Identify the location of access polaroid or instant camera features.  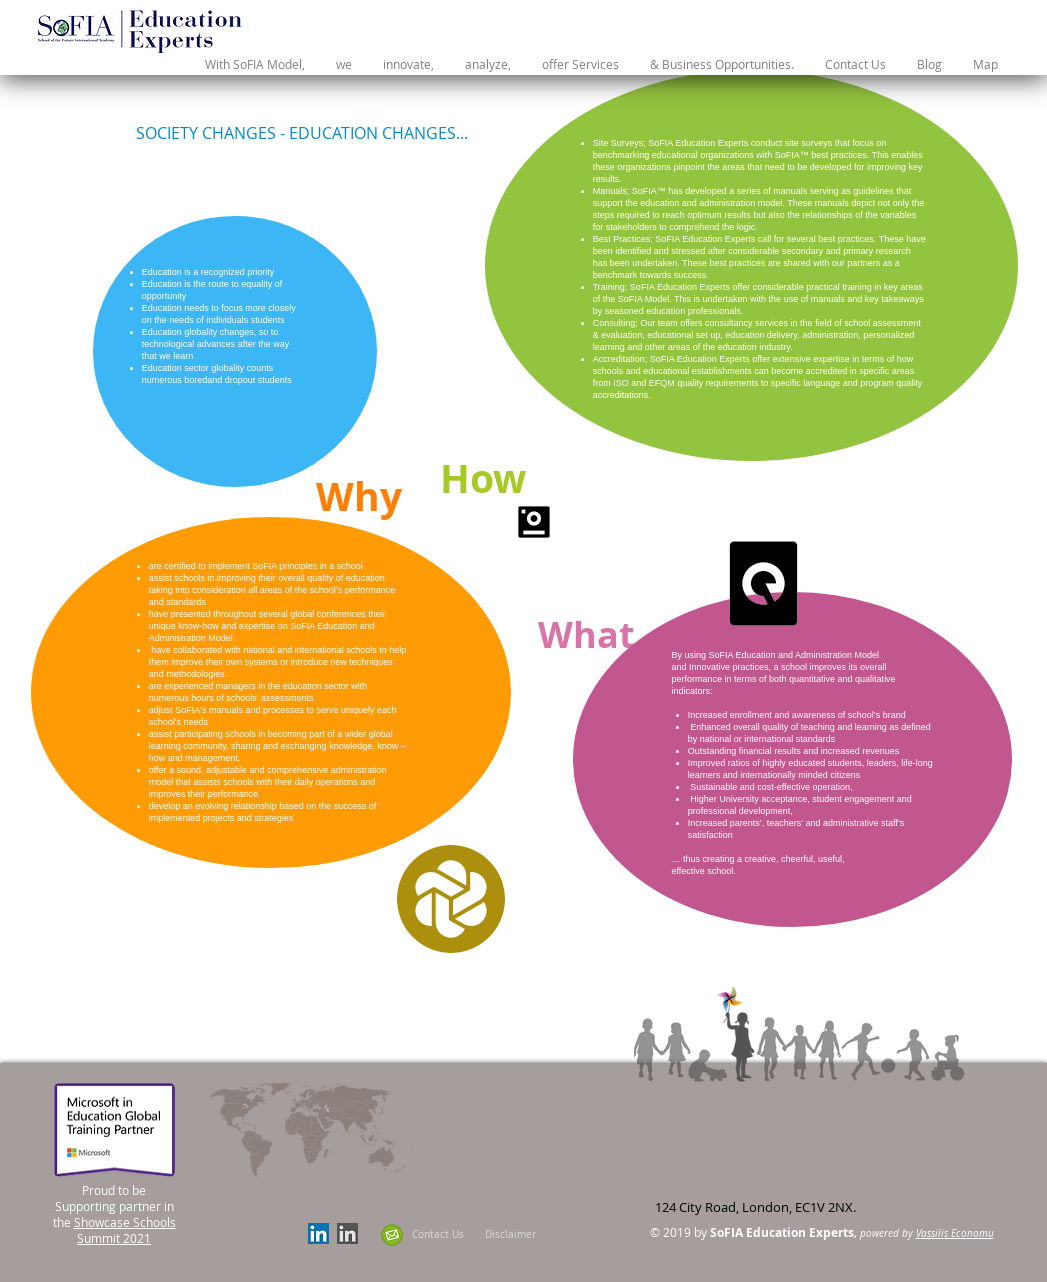
(534, 522).